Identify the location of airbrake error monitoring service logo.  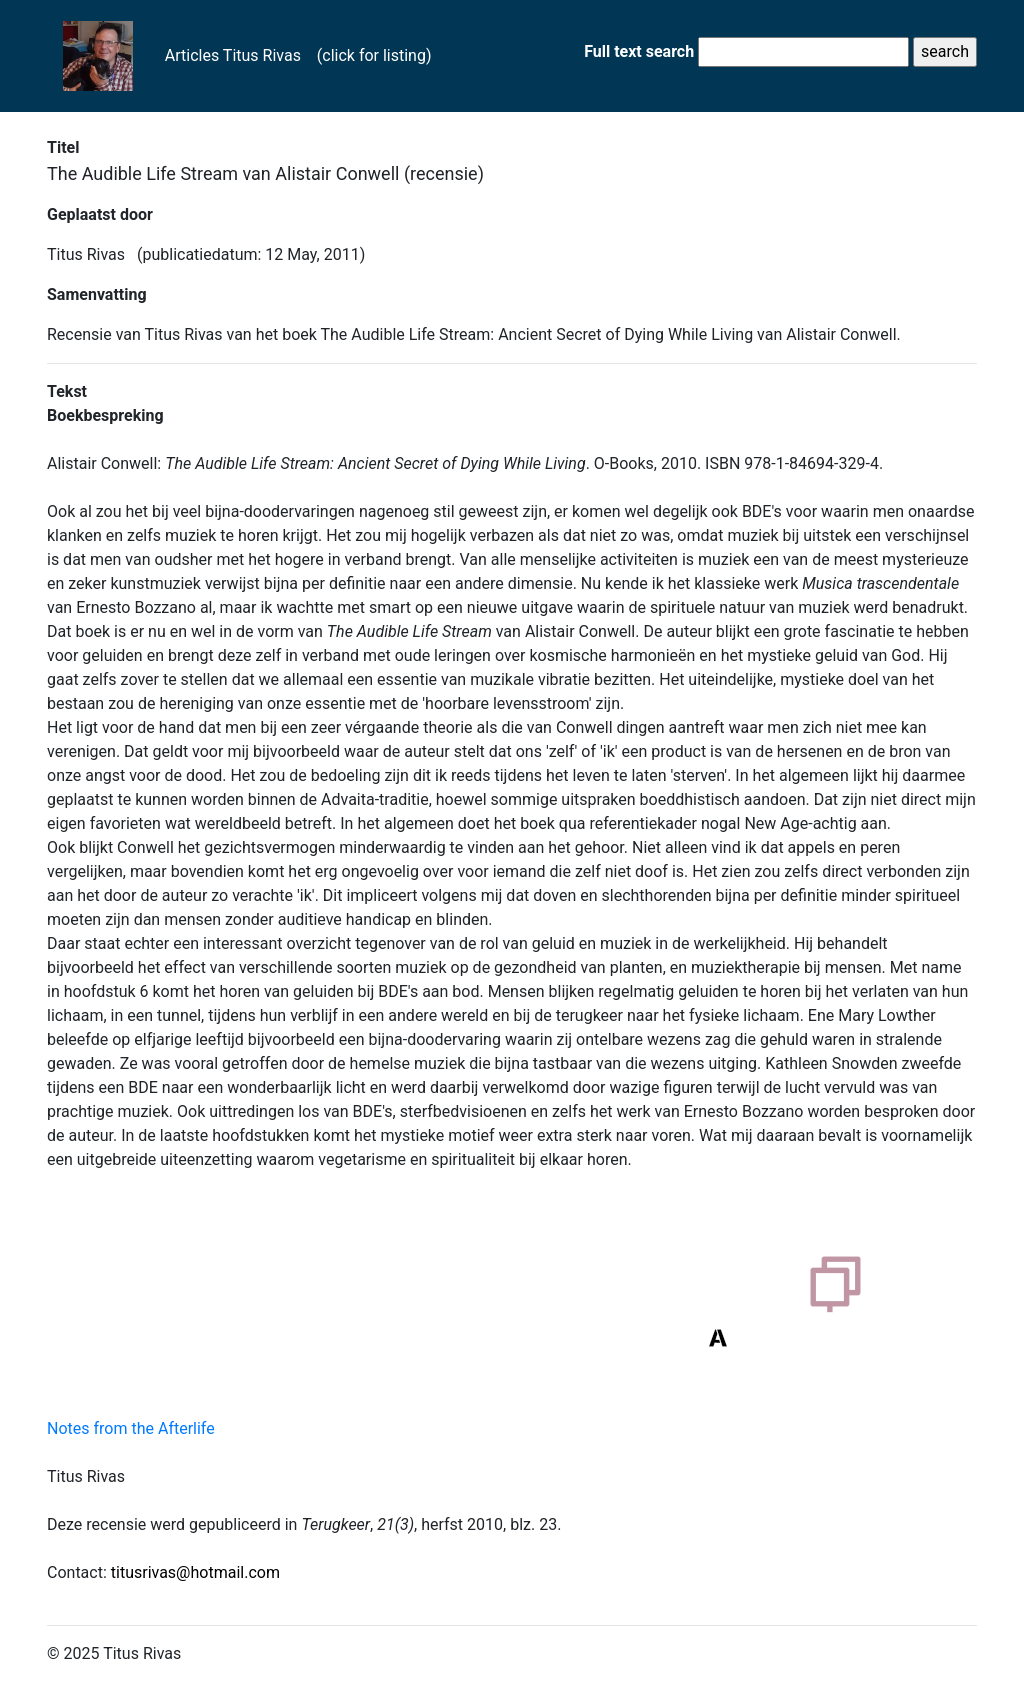
(718, 1338).